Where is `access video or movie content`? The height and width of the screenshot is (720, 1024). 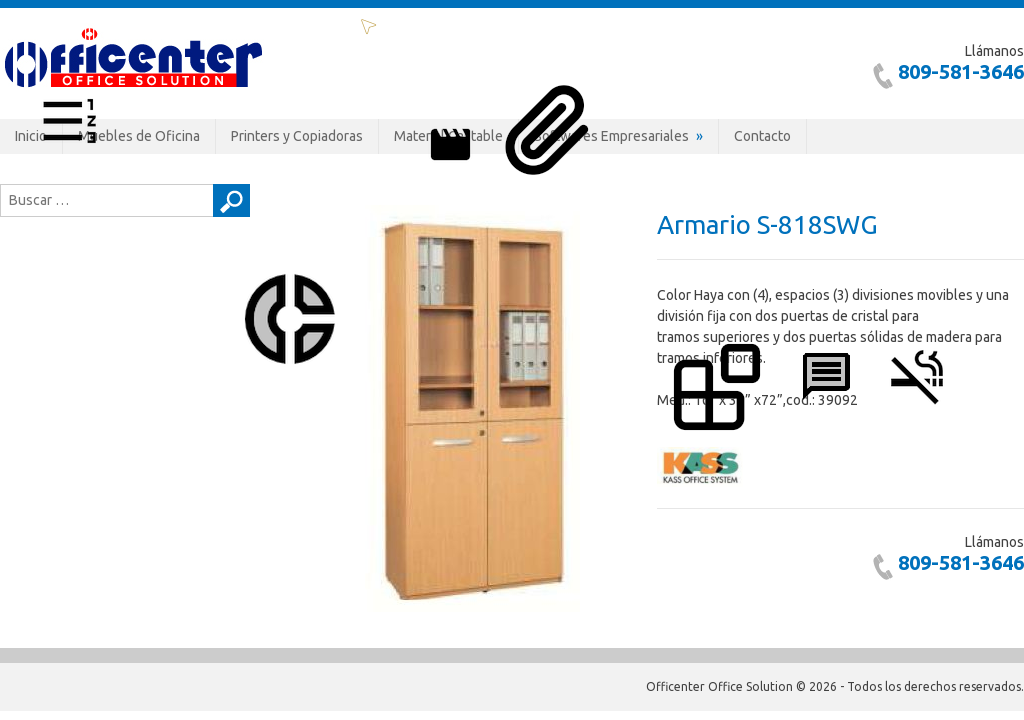
access video or movie content is located at coordinates (450, 144).